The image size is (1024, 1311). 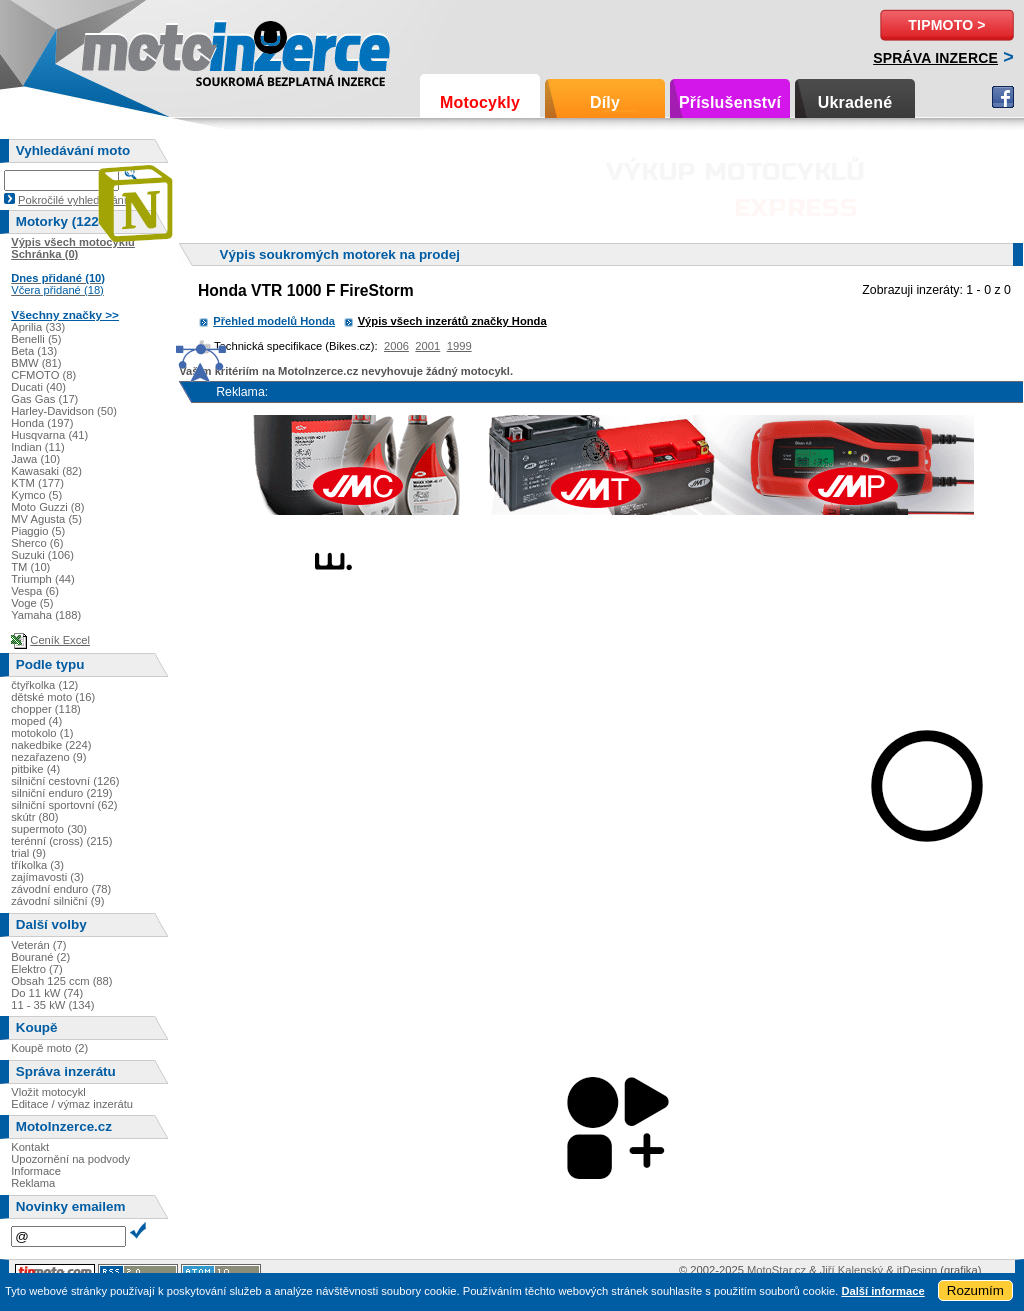 What do you see at coordinates (618, 1128) in the screenshot?
I see `open the flathub app store` at bounding box center [618, 1128].